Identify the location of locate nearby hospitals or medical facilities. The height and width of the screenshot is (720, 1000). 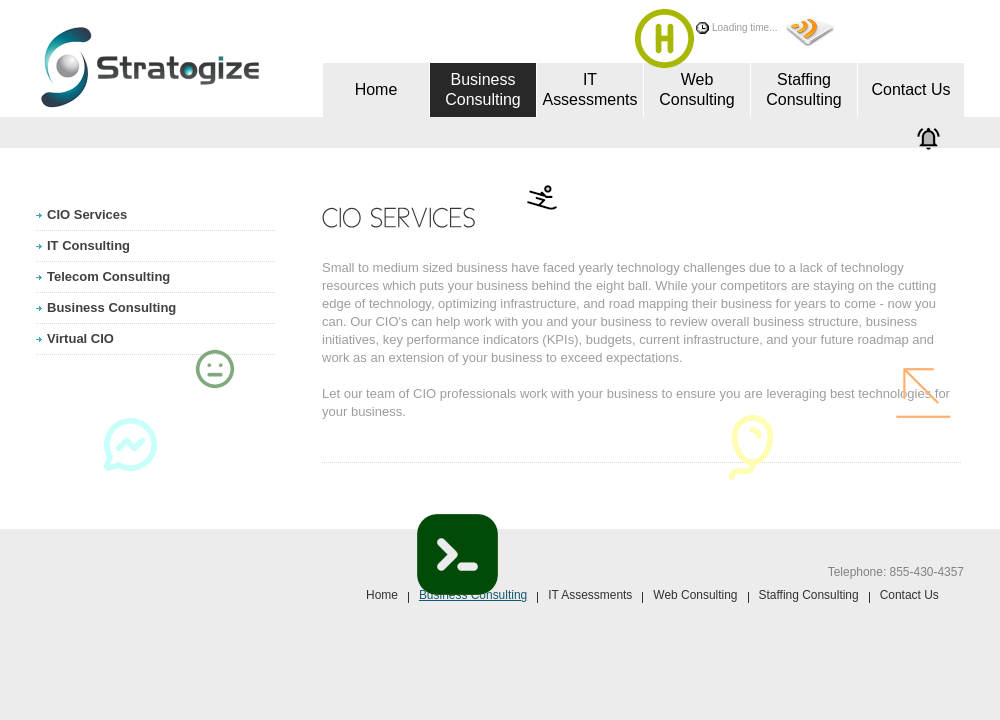
(664, 38).